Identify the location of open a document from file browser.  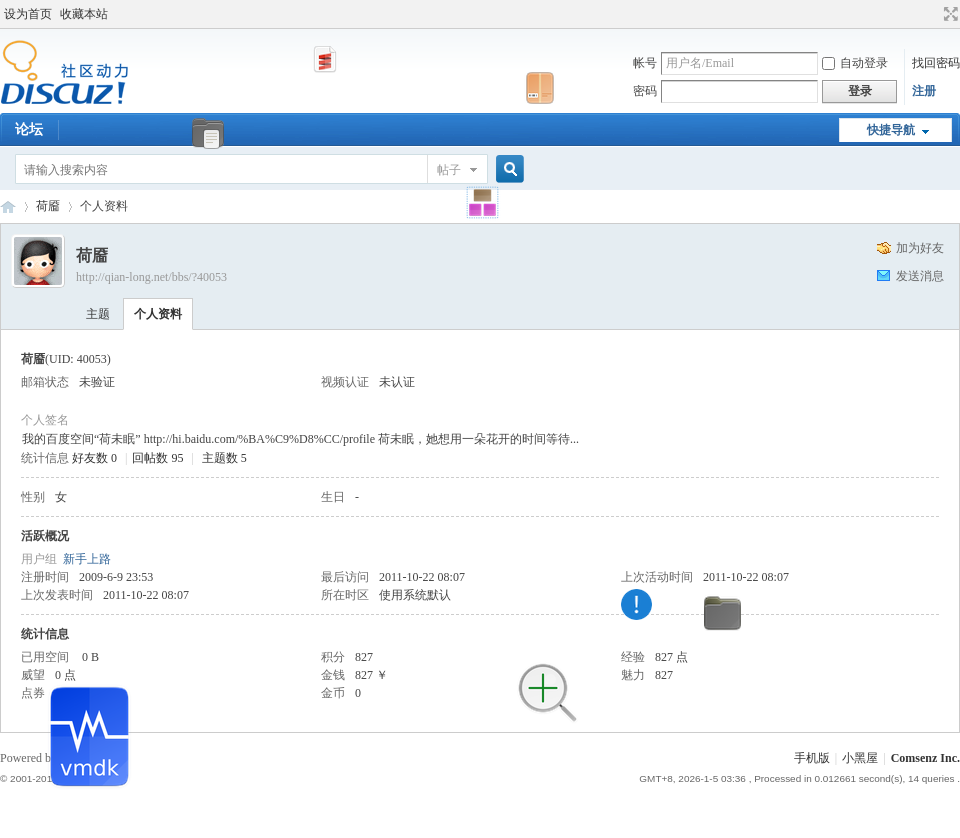
(208, 133).